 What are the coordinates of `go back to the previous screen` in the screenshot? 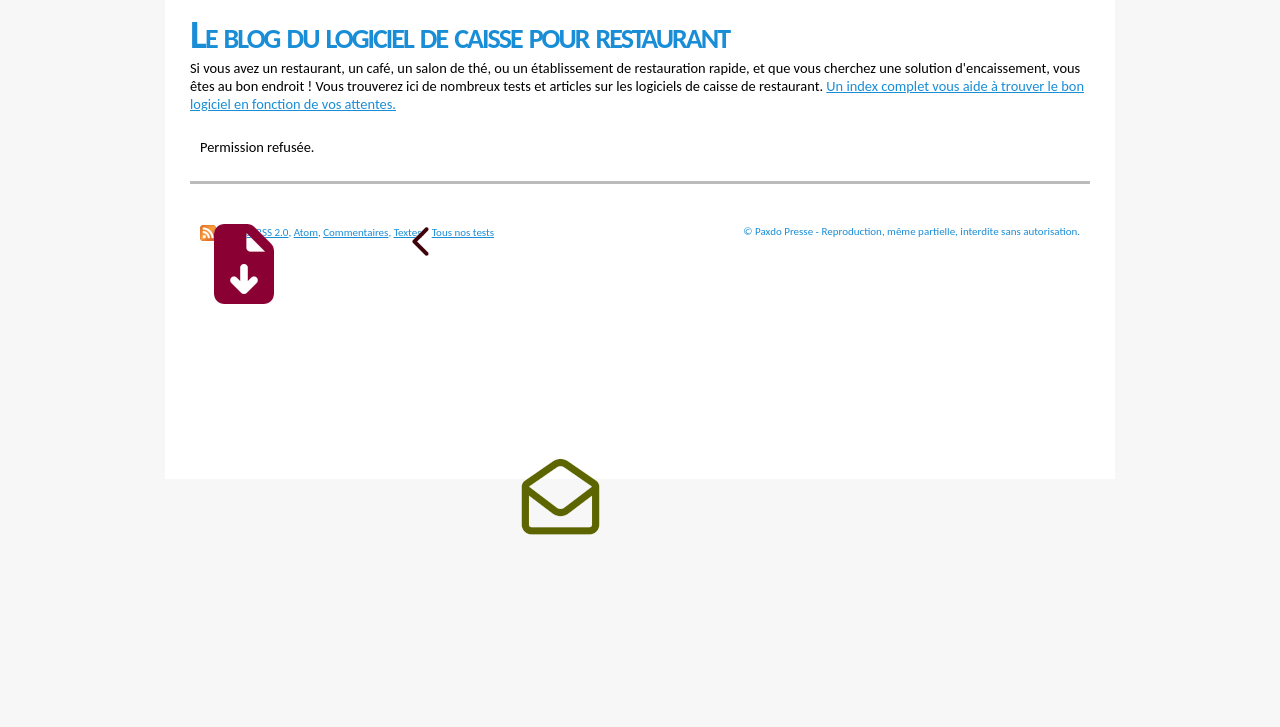 It's located at (422, 241).